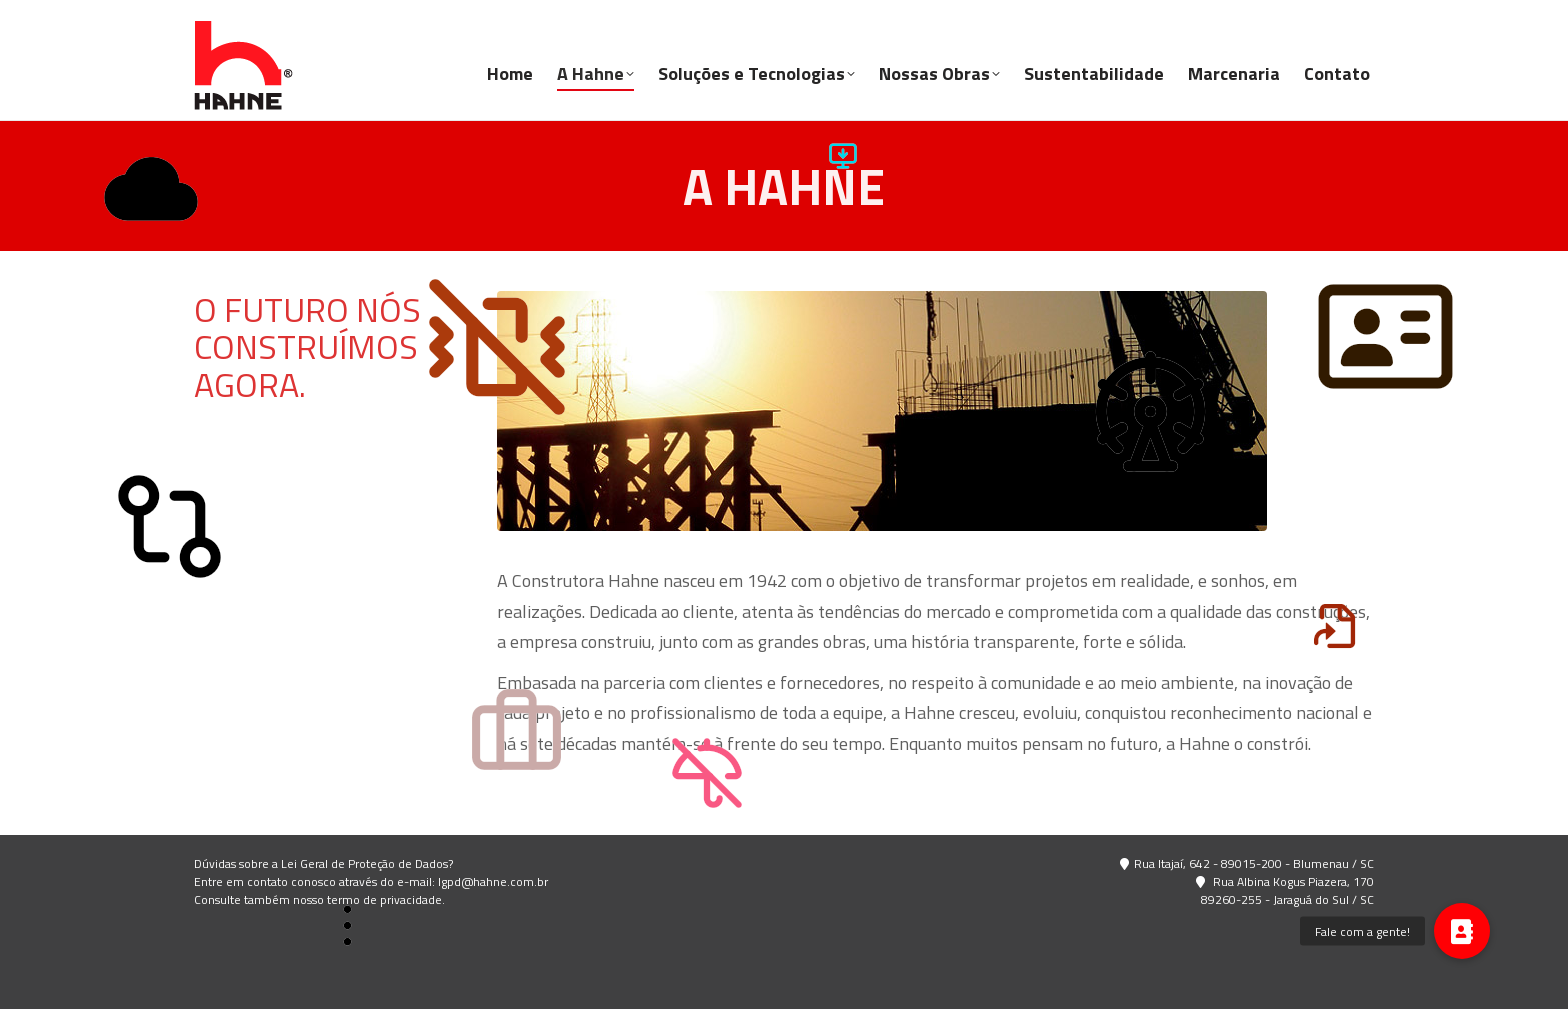 The height and width of the screenshot is (1009, 1568). I want to click on download to computer, so click(843, 156).